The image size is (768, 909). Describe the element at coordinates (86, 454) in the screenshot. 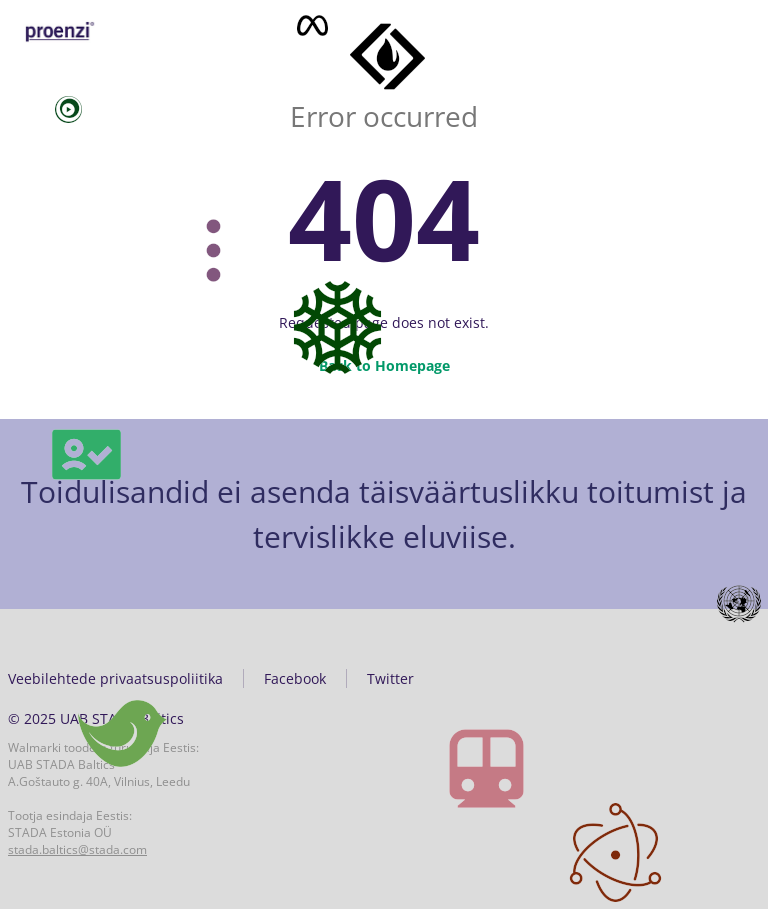

I see `verified ID or pass accepted` at that location.